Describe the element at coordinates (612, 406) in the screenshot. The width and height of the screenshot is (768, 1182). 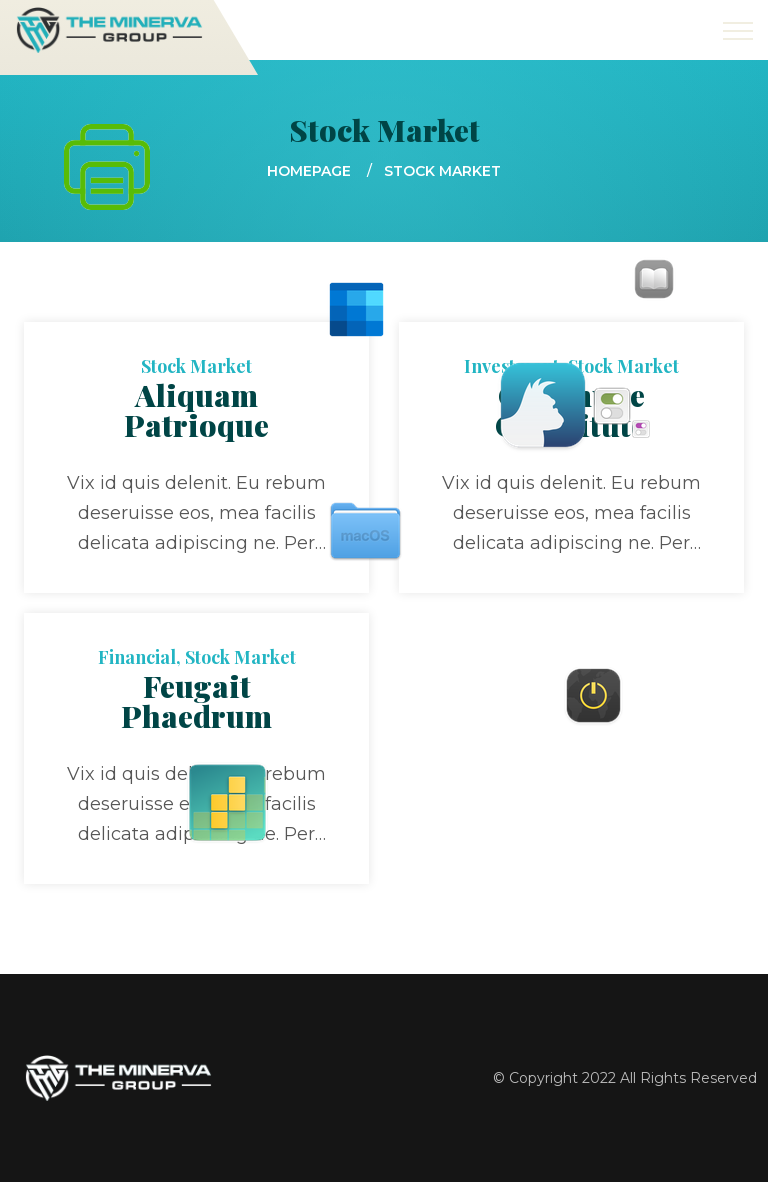
I see `open desktop preferences or settings` at that location.